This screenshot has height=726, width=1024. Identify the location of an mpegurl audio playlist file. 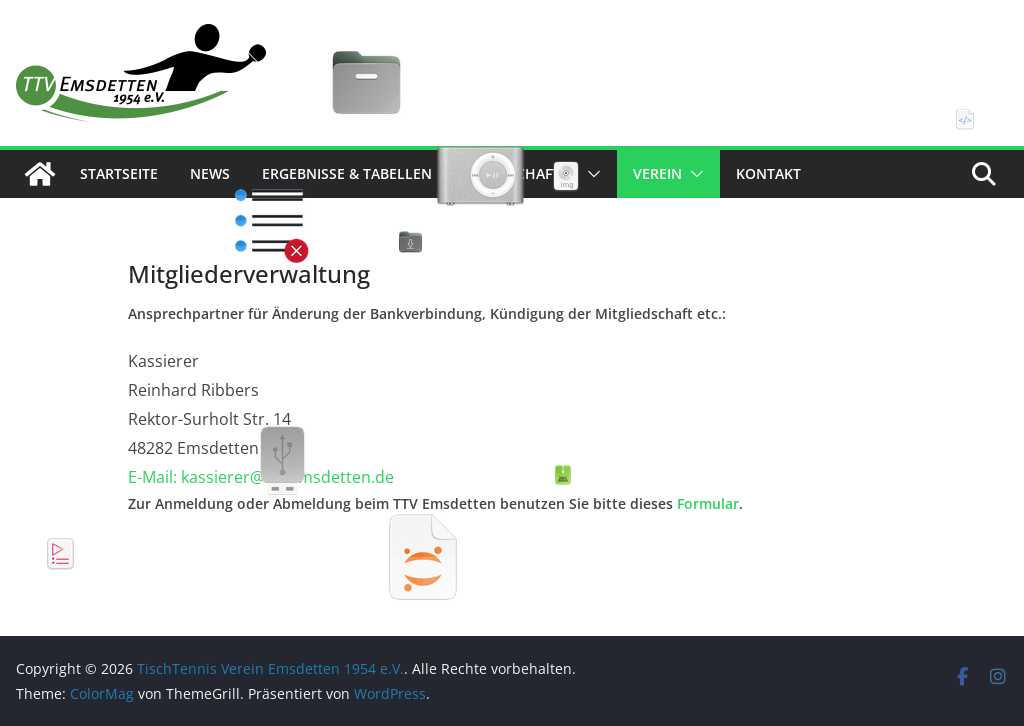
(60, 553).